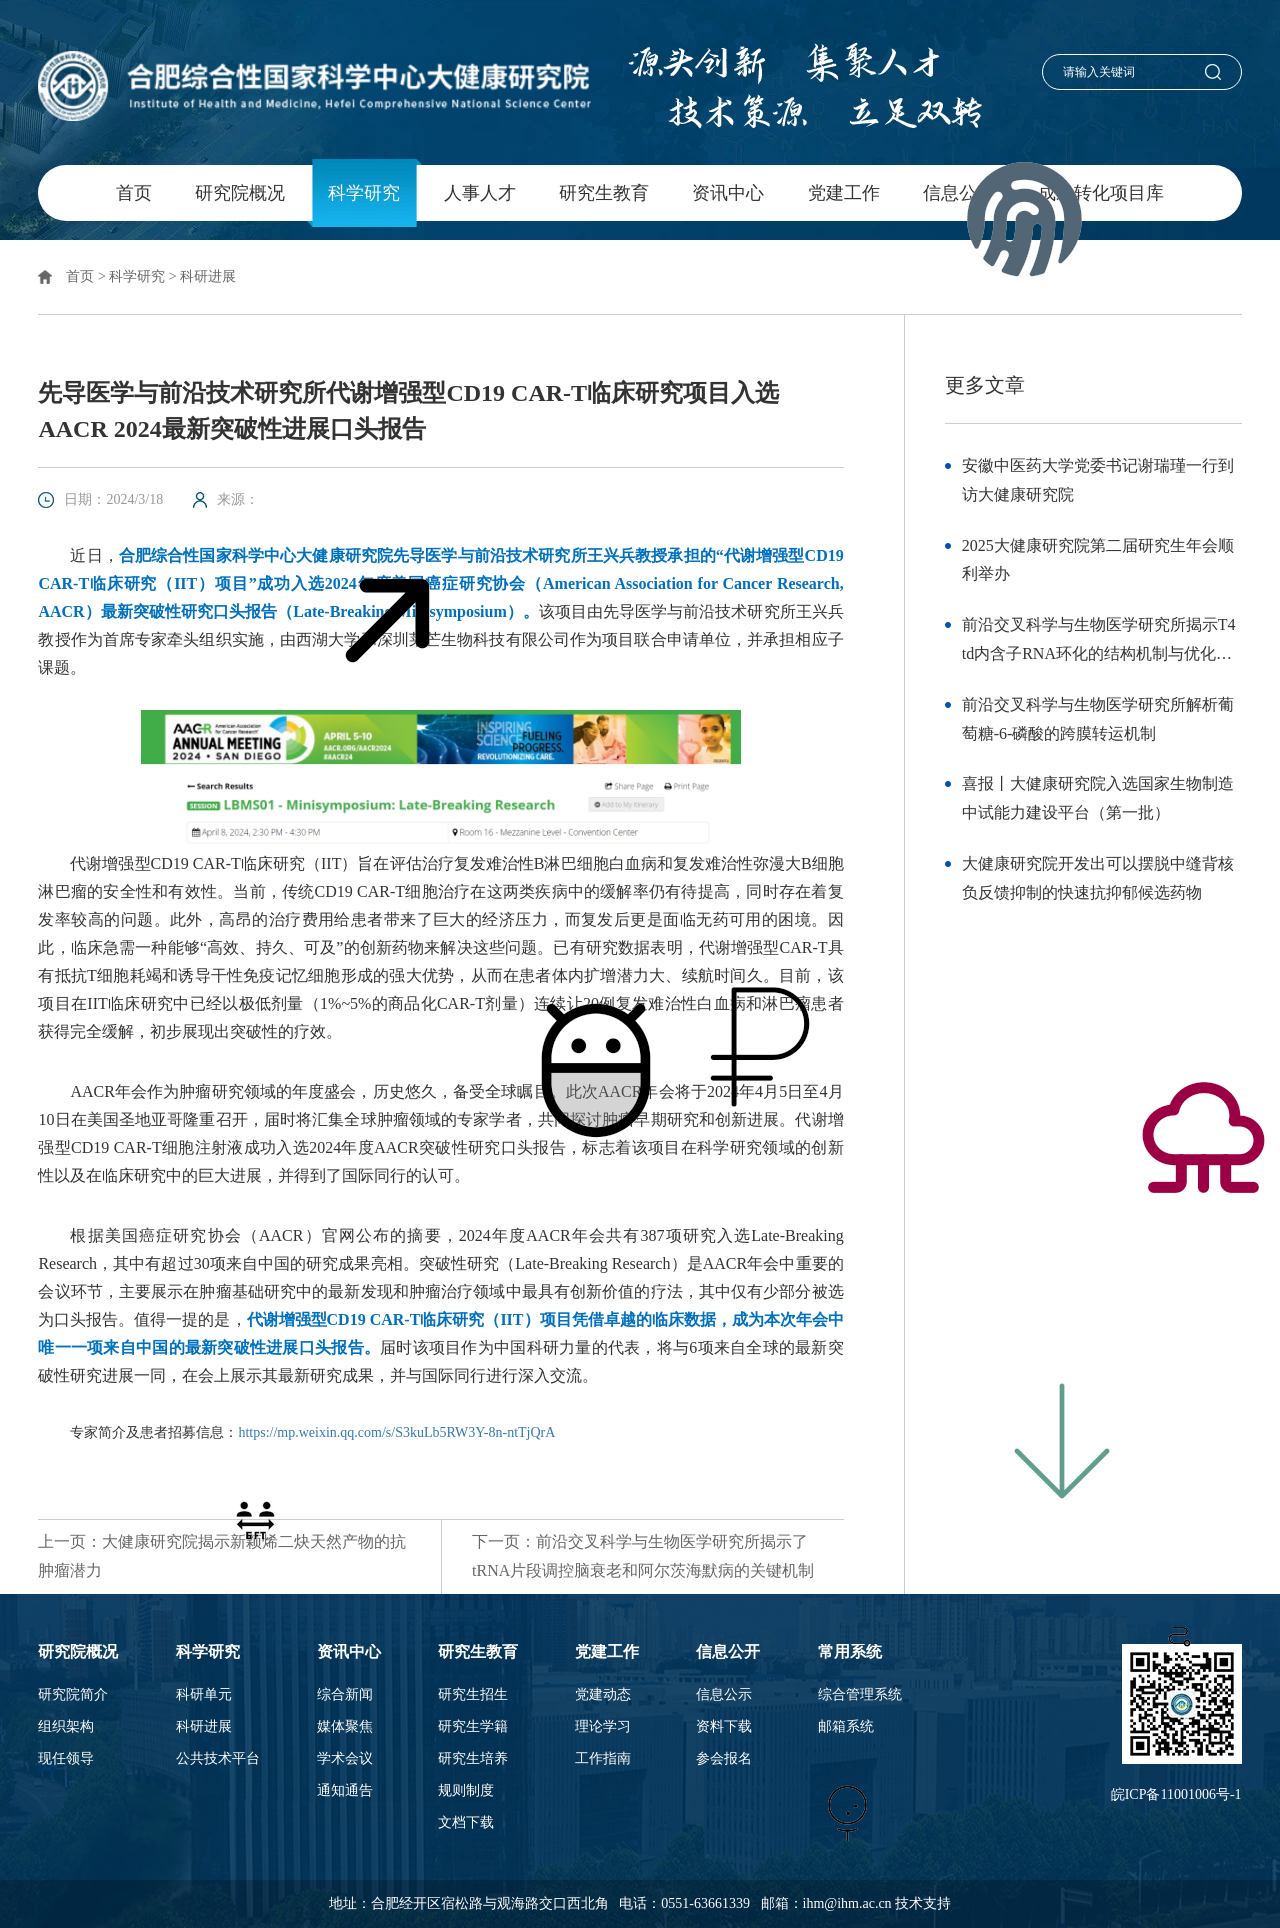 The width and height of the screenshot is (1280, 1928). Describe the element at coordinates (387, 620) in the screenshot. I see `open link in new tab or window` at that location.